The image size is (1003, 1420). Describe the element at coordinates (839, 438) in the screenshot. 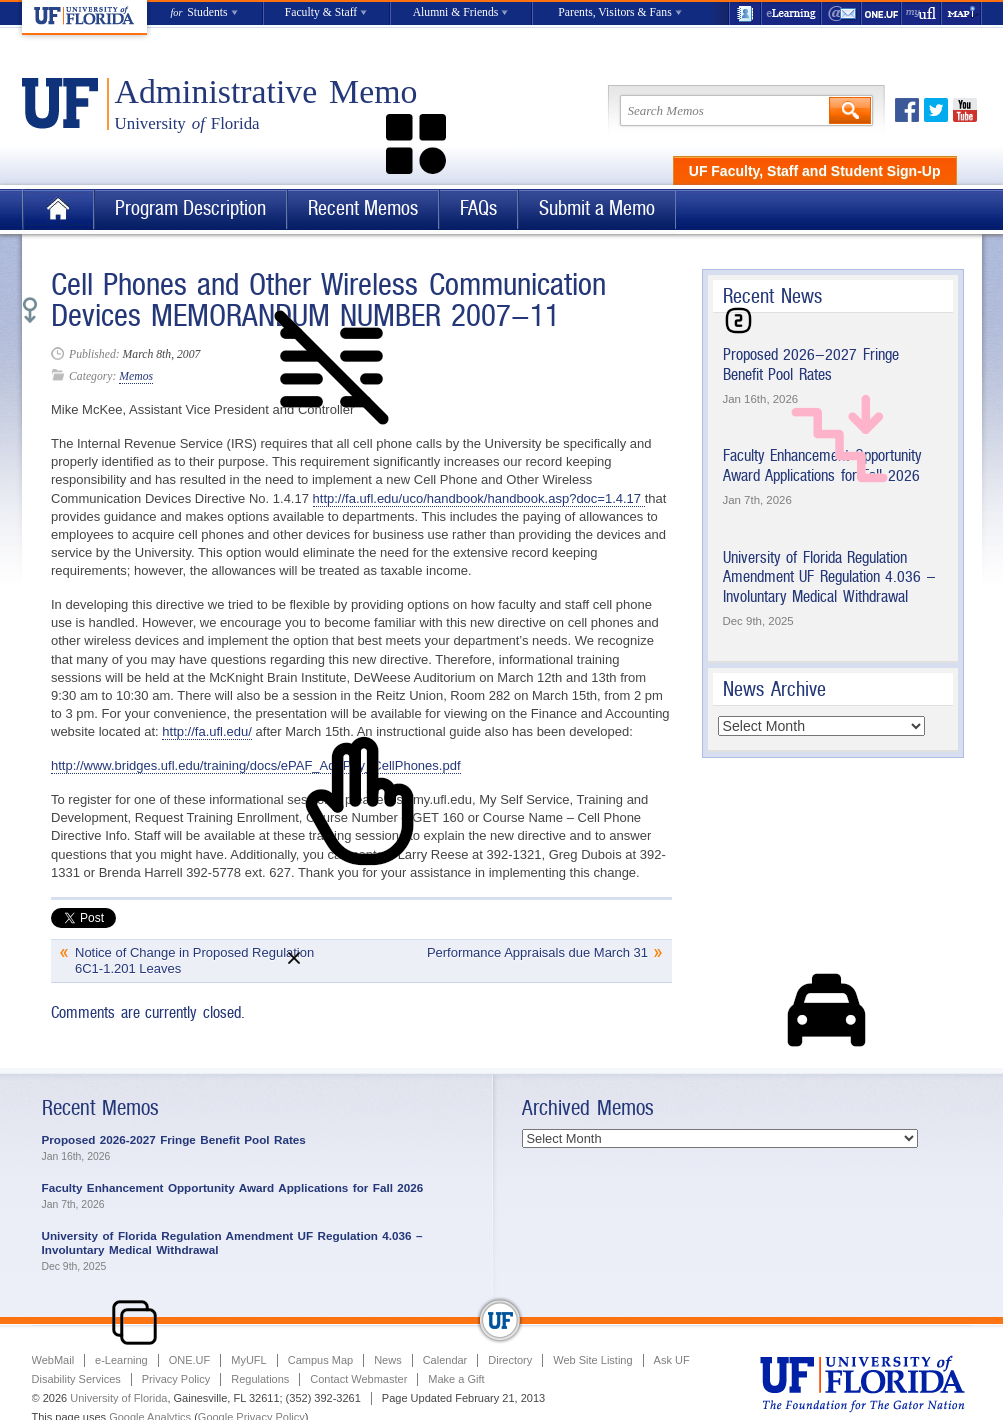

I see `navigate to a lower floor` at that location.